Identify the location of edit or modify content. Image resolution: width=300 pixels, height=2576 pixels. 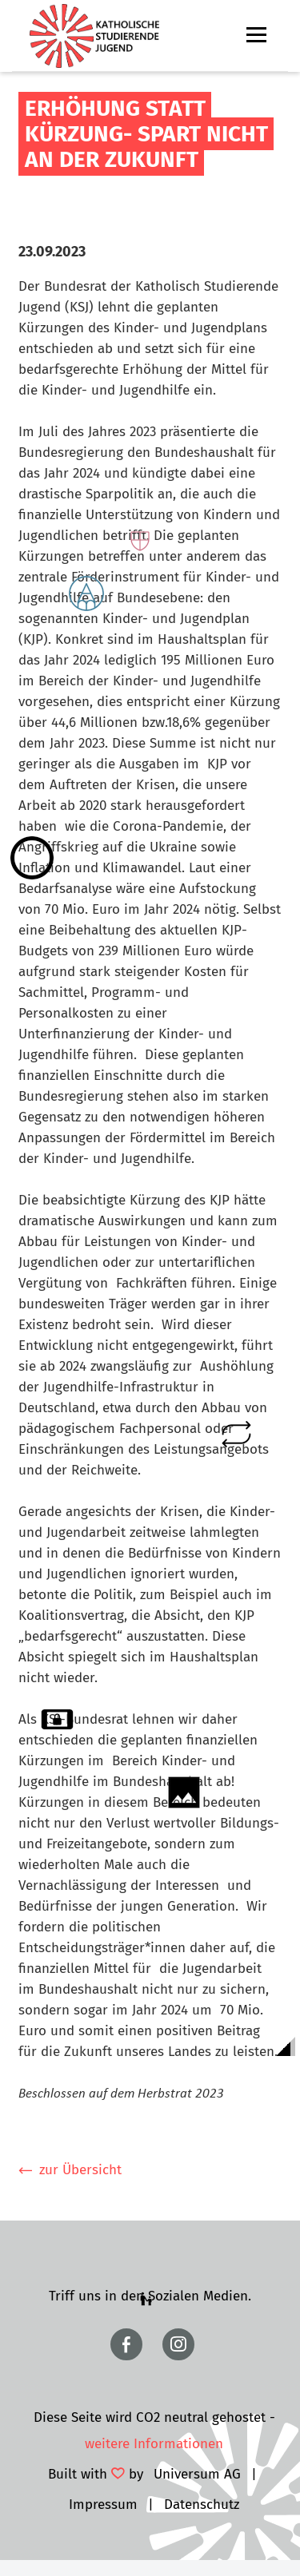
(86, 593).